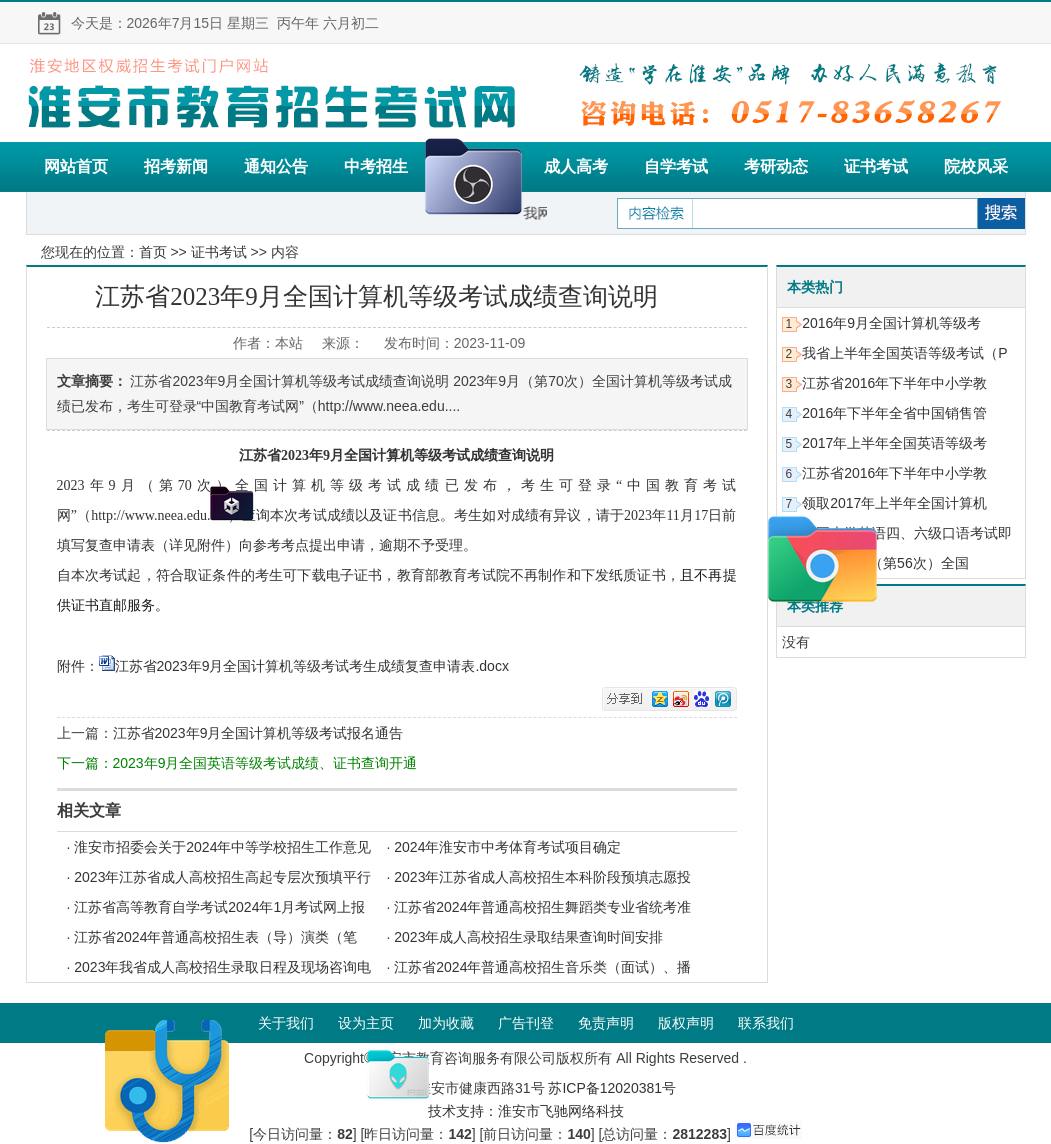 The height and width of the screenshot is (1144, 1051). Describe the element at coordinates (822, 562) in the screenshot. I see `open folder containing google chrome files` at that location.